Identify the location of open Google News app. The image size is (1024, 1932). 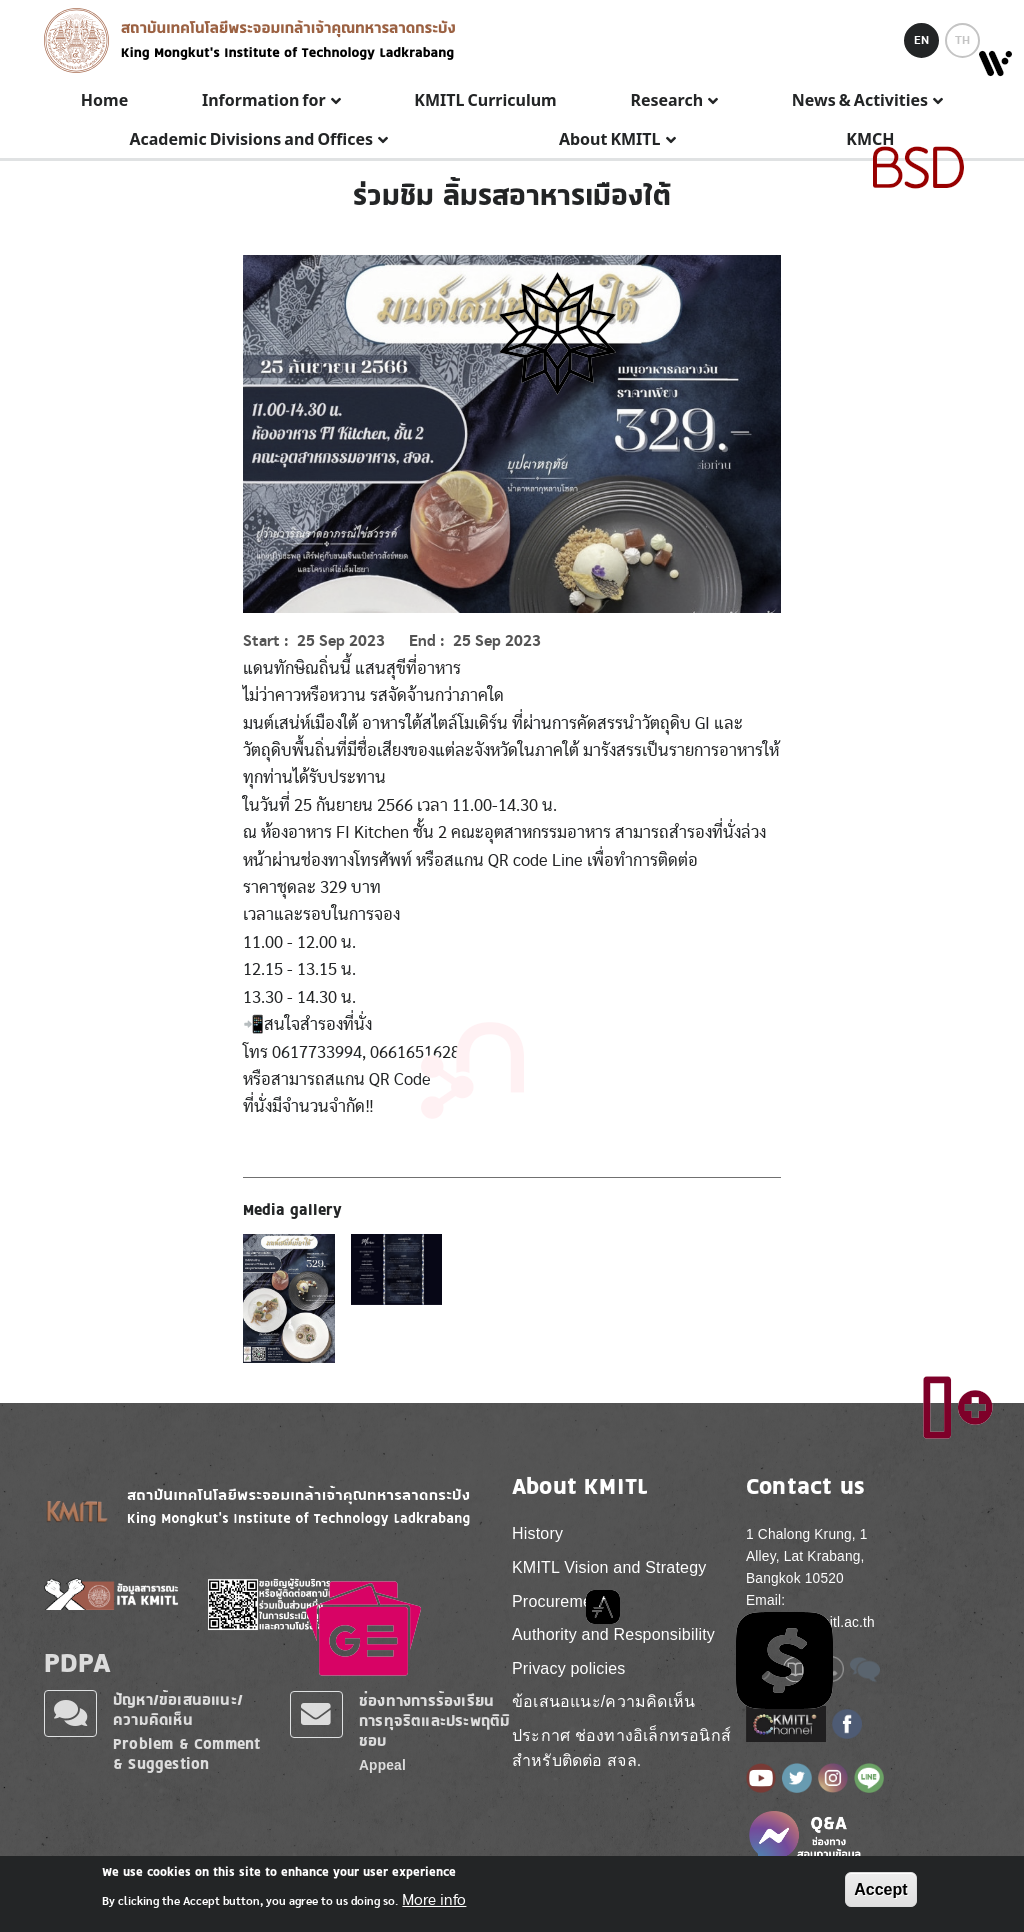
(363, 1628).